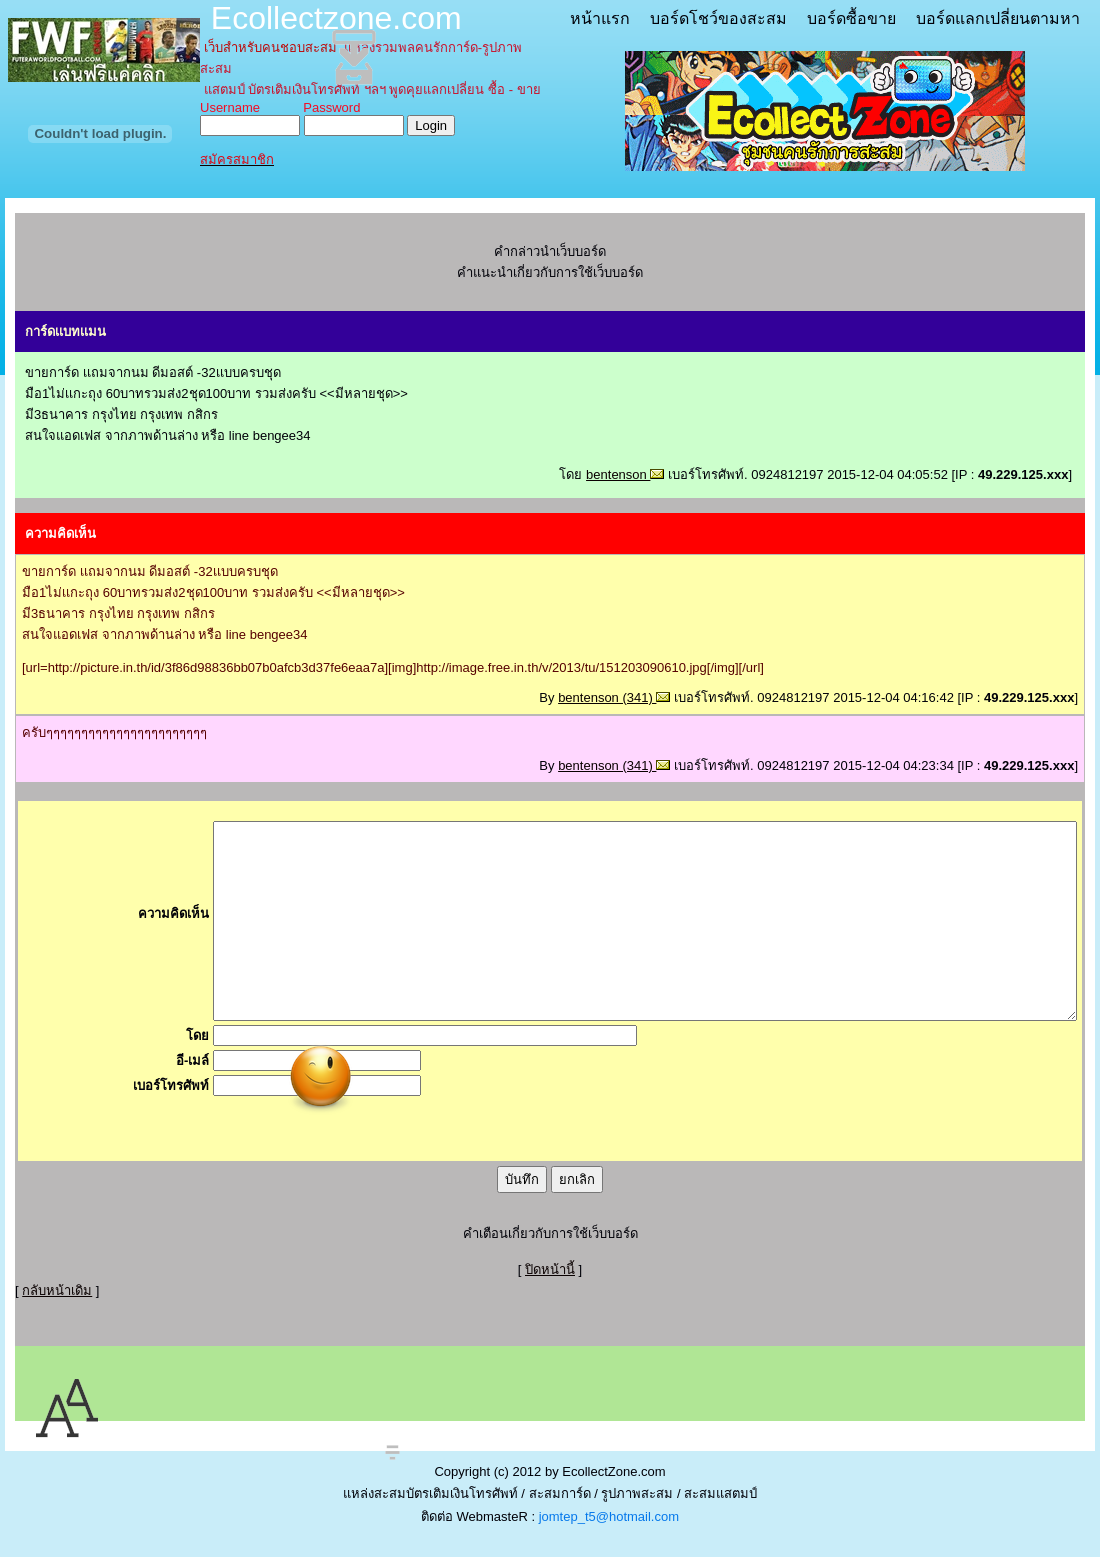 The height and width of the screenshot is (1557, 1100). Describe the element at coordinates (67, 1410) in the screenshot. I see `access font settings and typography options` at that location.